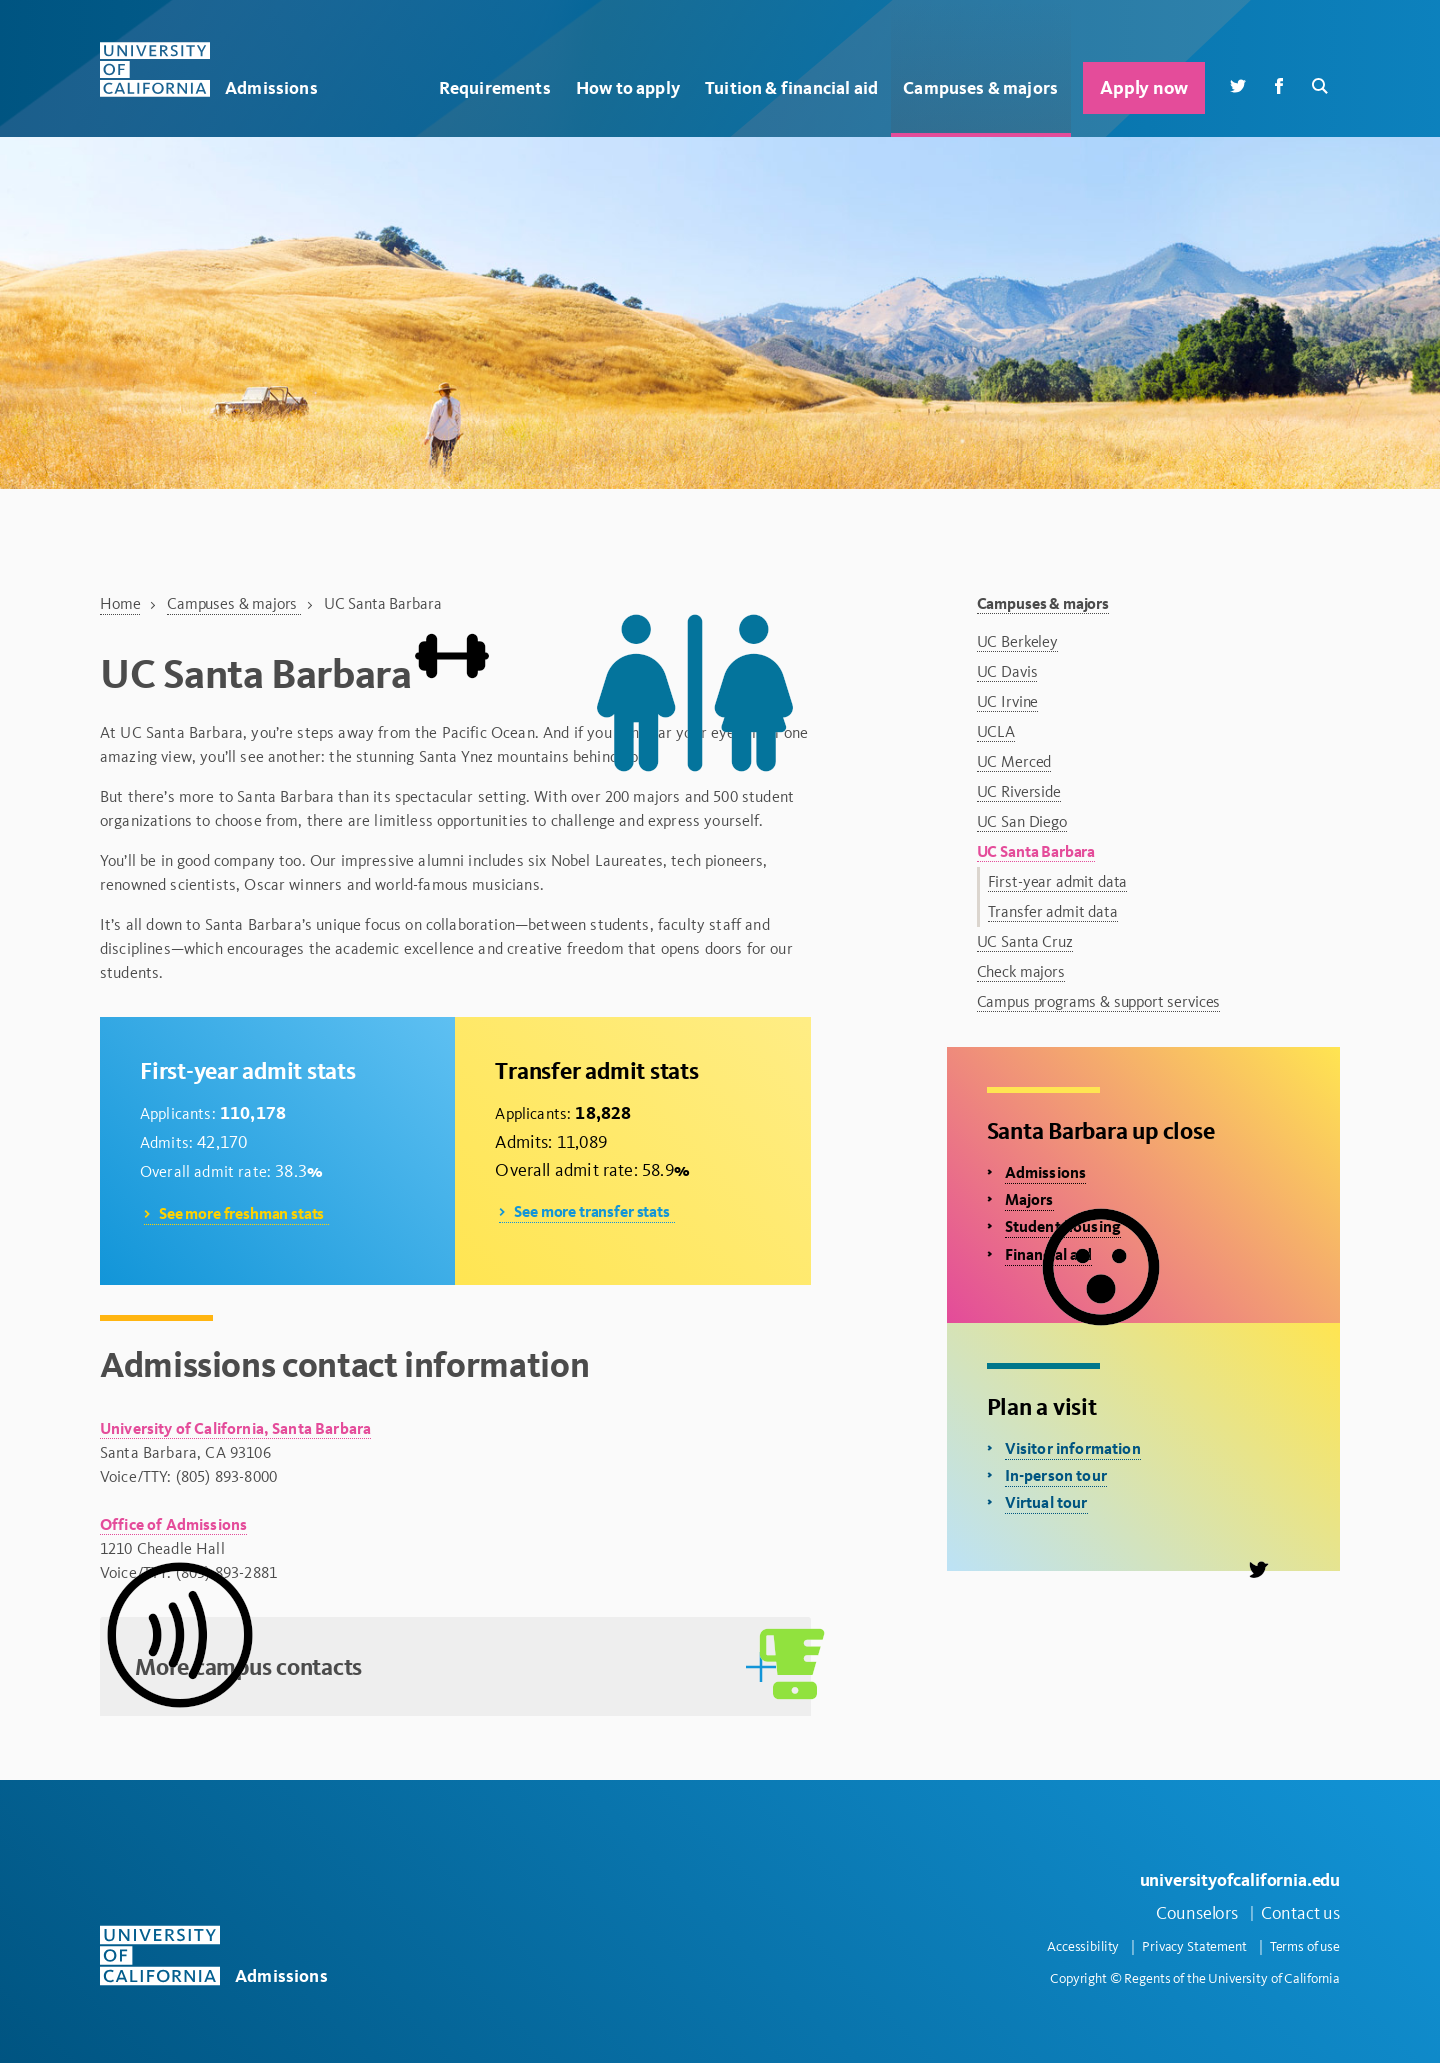 The width and height of the screenshot is (1440, 2063). Describe the element at coordinates (1101, 1267) in the screenshot. I see `surprised or shocked reaction emoji` at that location.